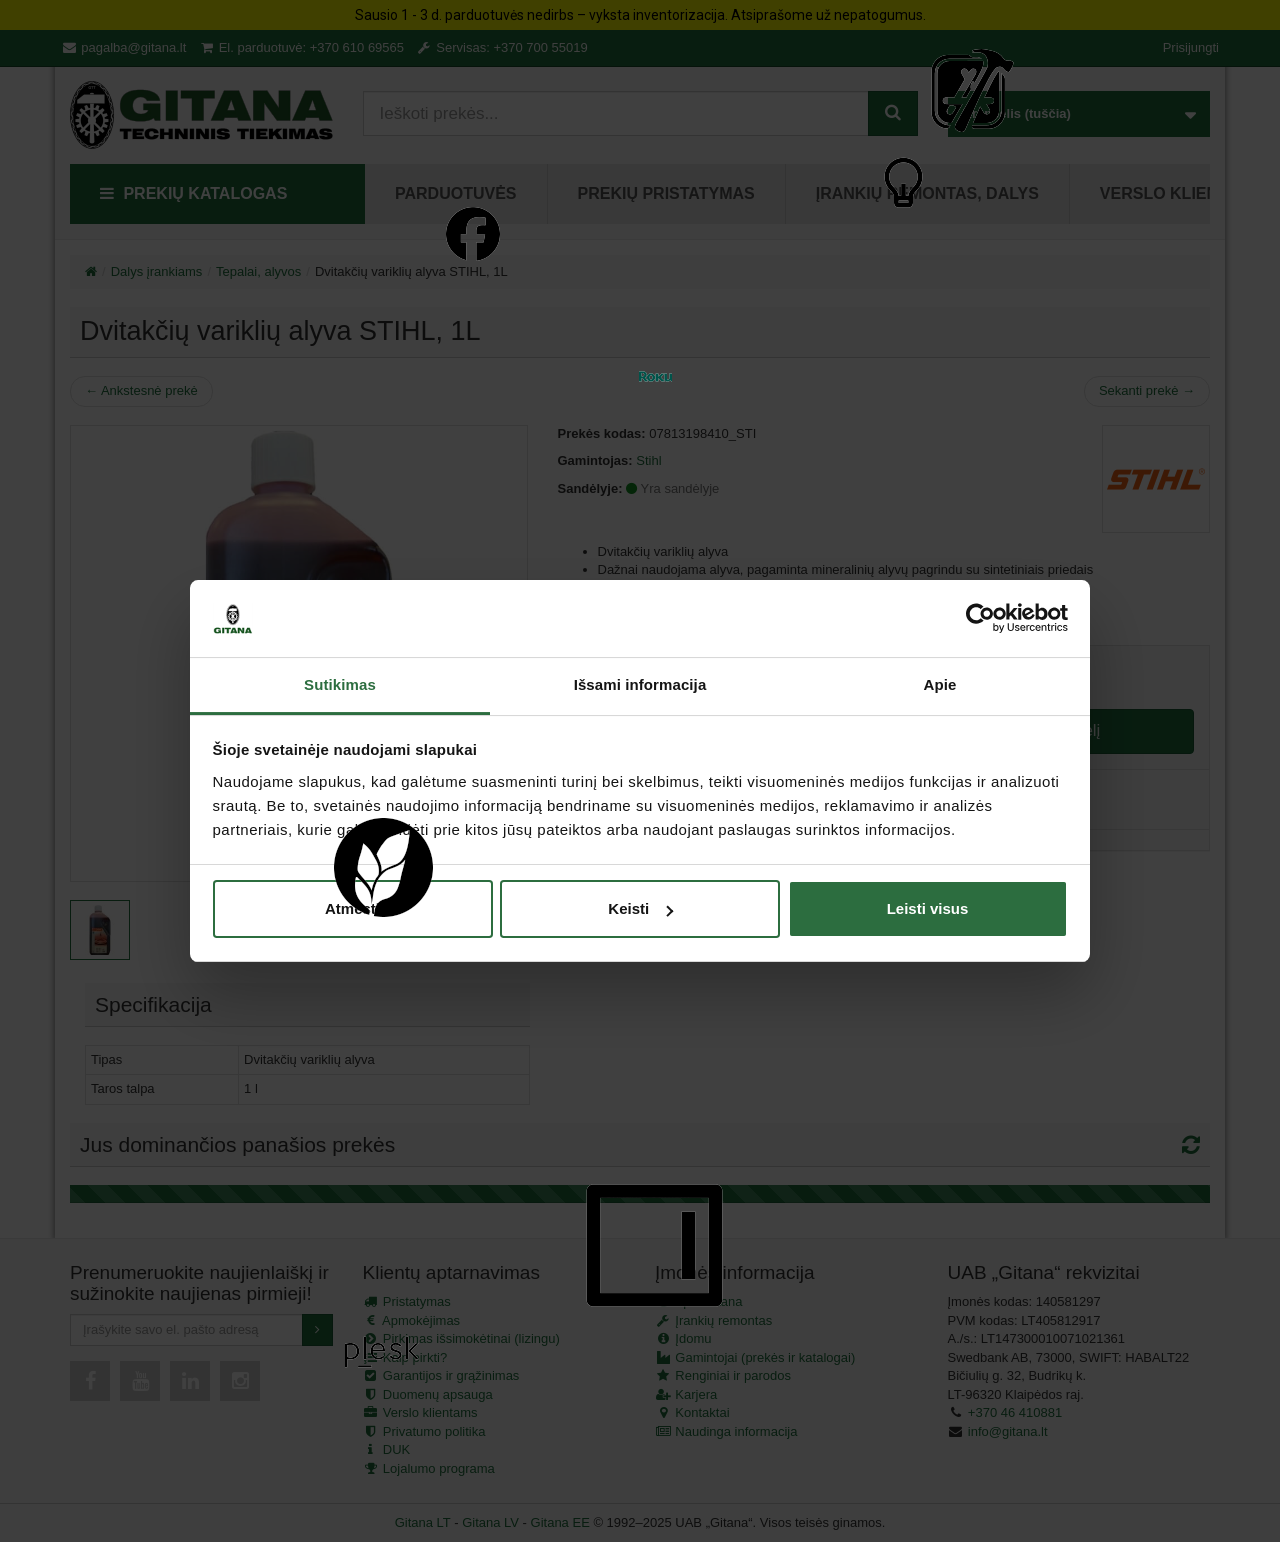 This screenshot has height=1542, width=1280. I want to click on plesk web hosting control panel logo, so click(382, 1352).